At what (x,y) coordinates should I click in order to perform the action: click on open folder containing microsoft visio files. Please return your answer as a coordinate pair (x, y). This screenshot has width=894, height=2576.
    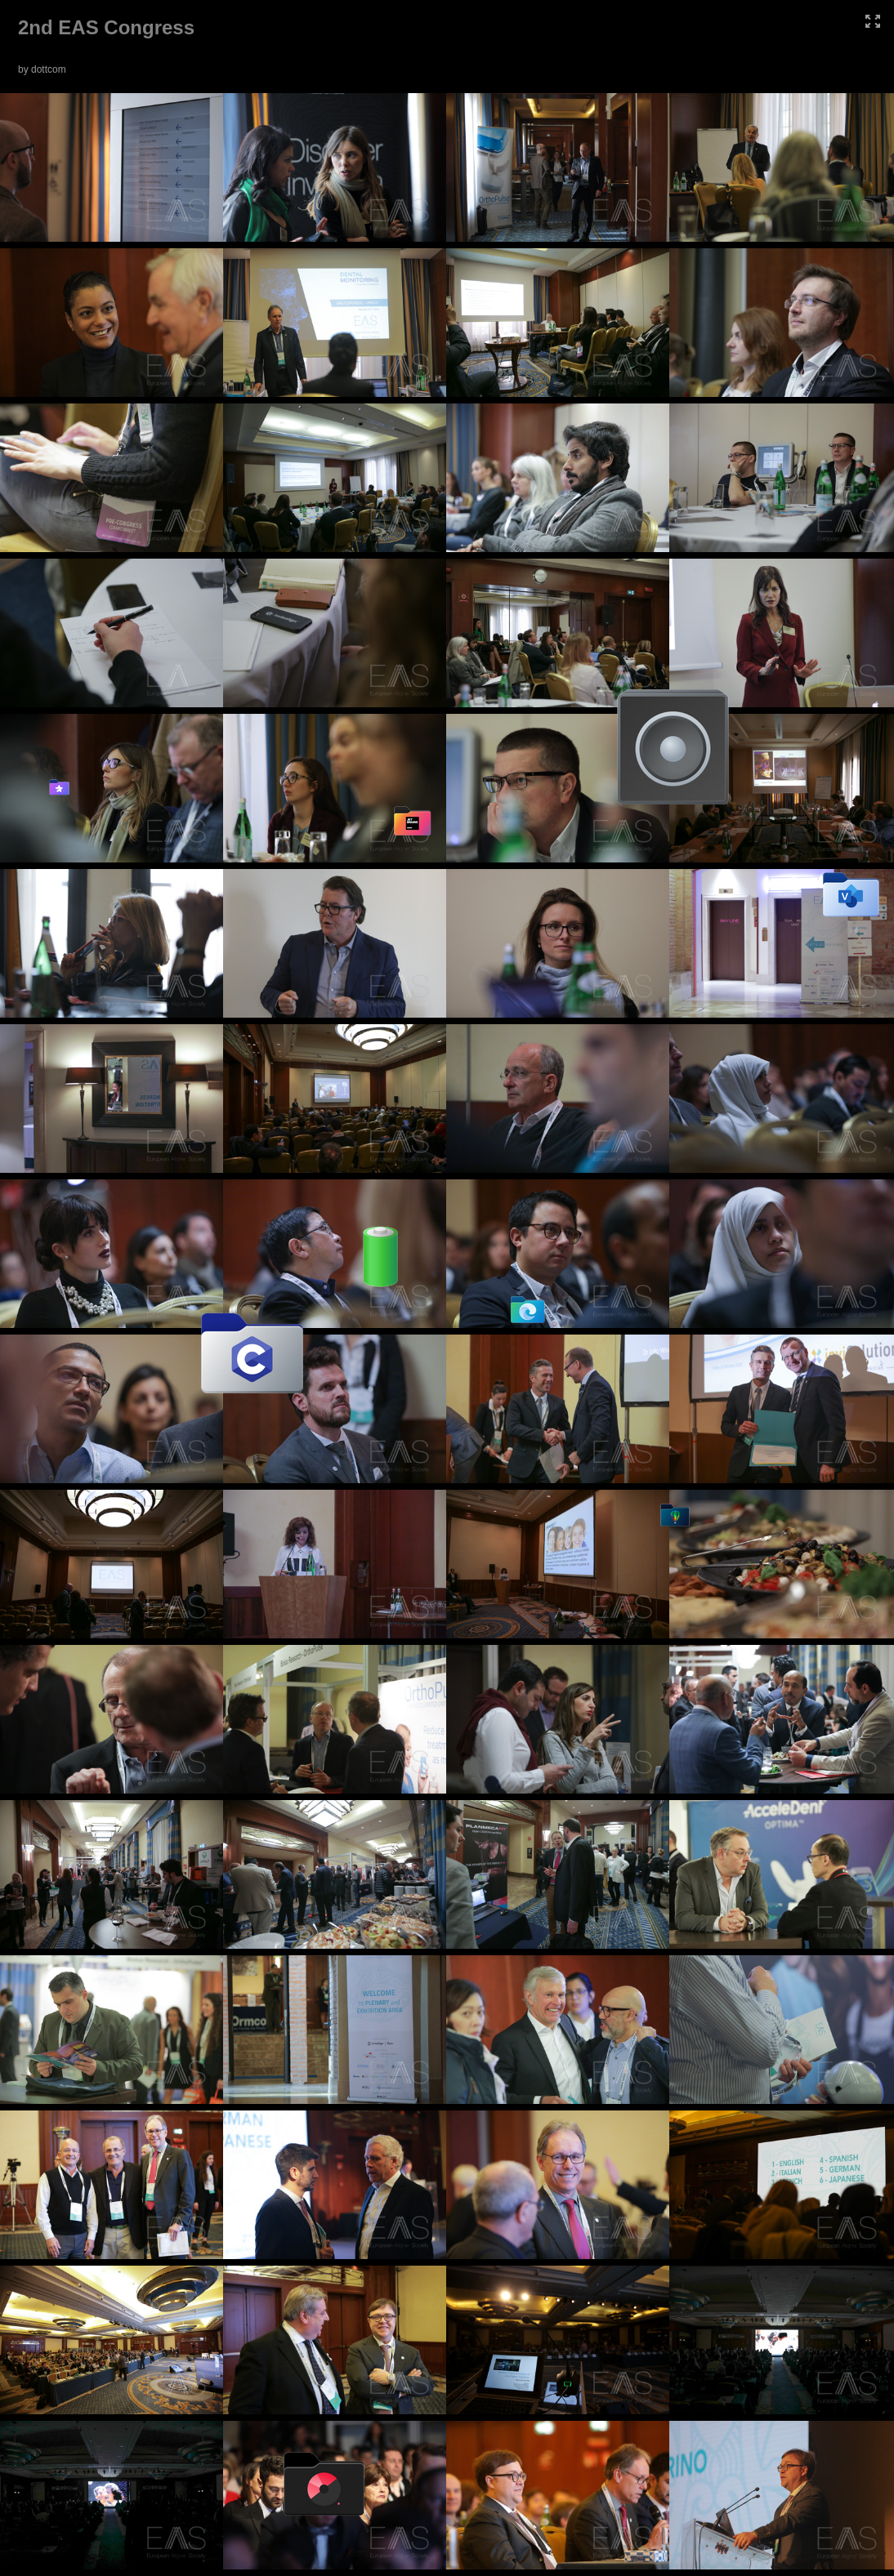
    Looking at the image, I should click on (851, 896).